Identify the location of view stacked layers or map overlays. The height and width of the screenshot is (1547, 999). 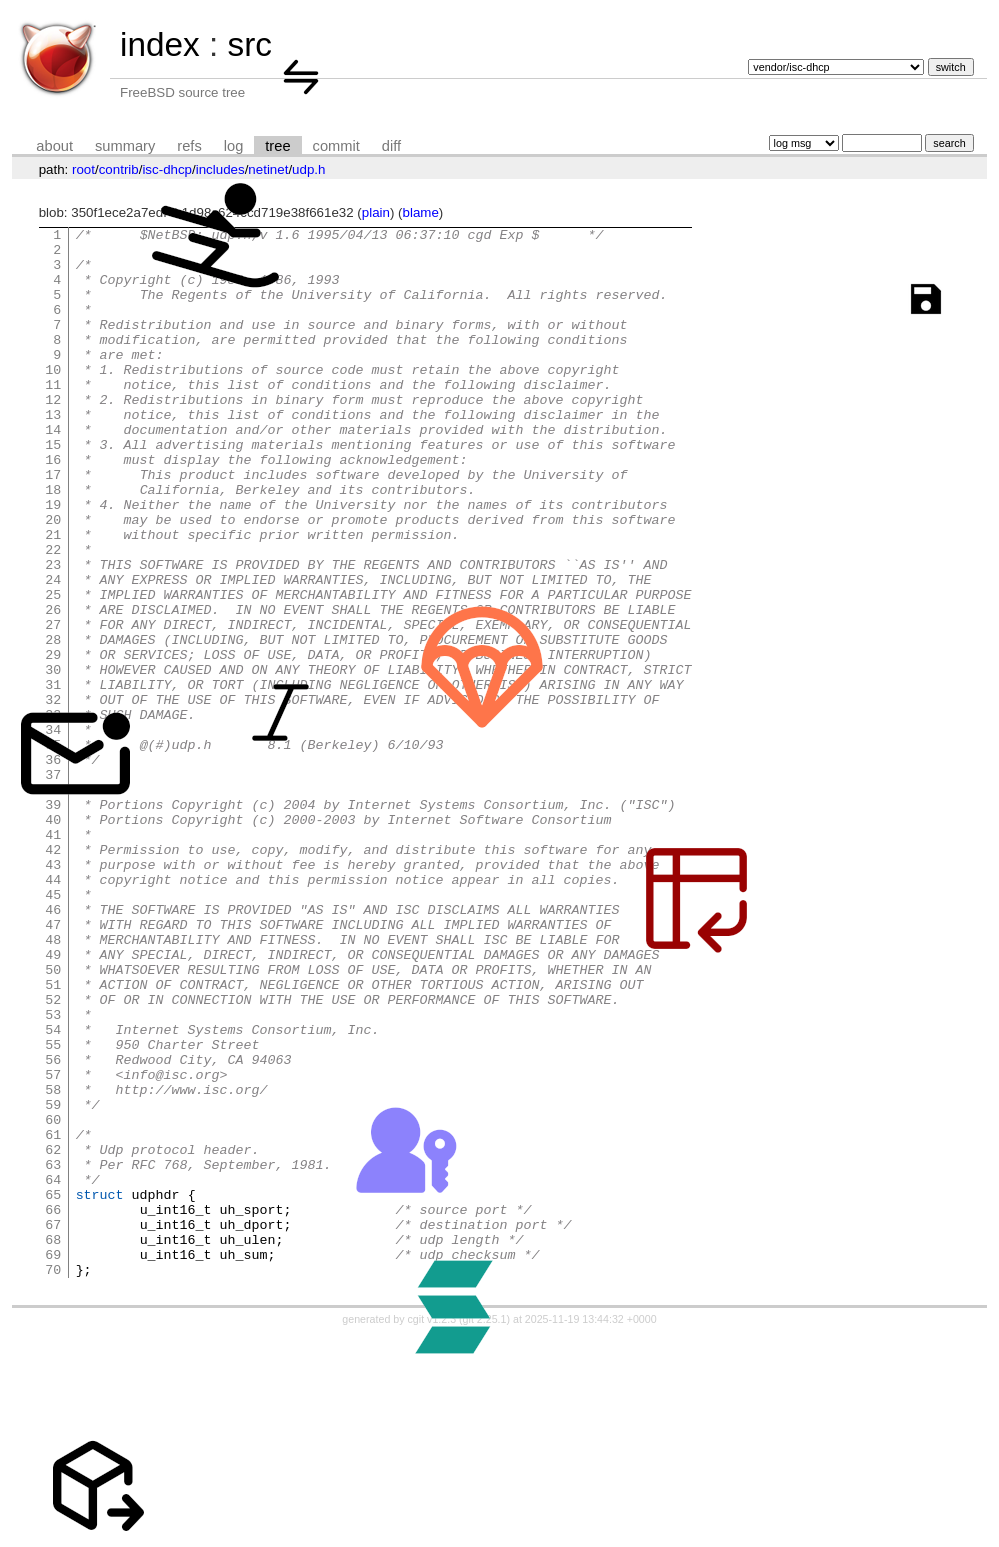
(454, 1307).